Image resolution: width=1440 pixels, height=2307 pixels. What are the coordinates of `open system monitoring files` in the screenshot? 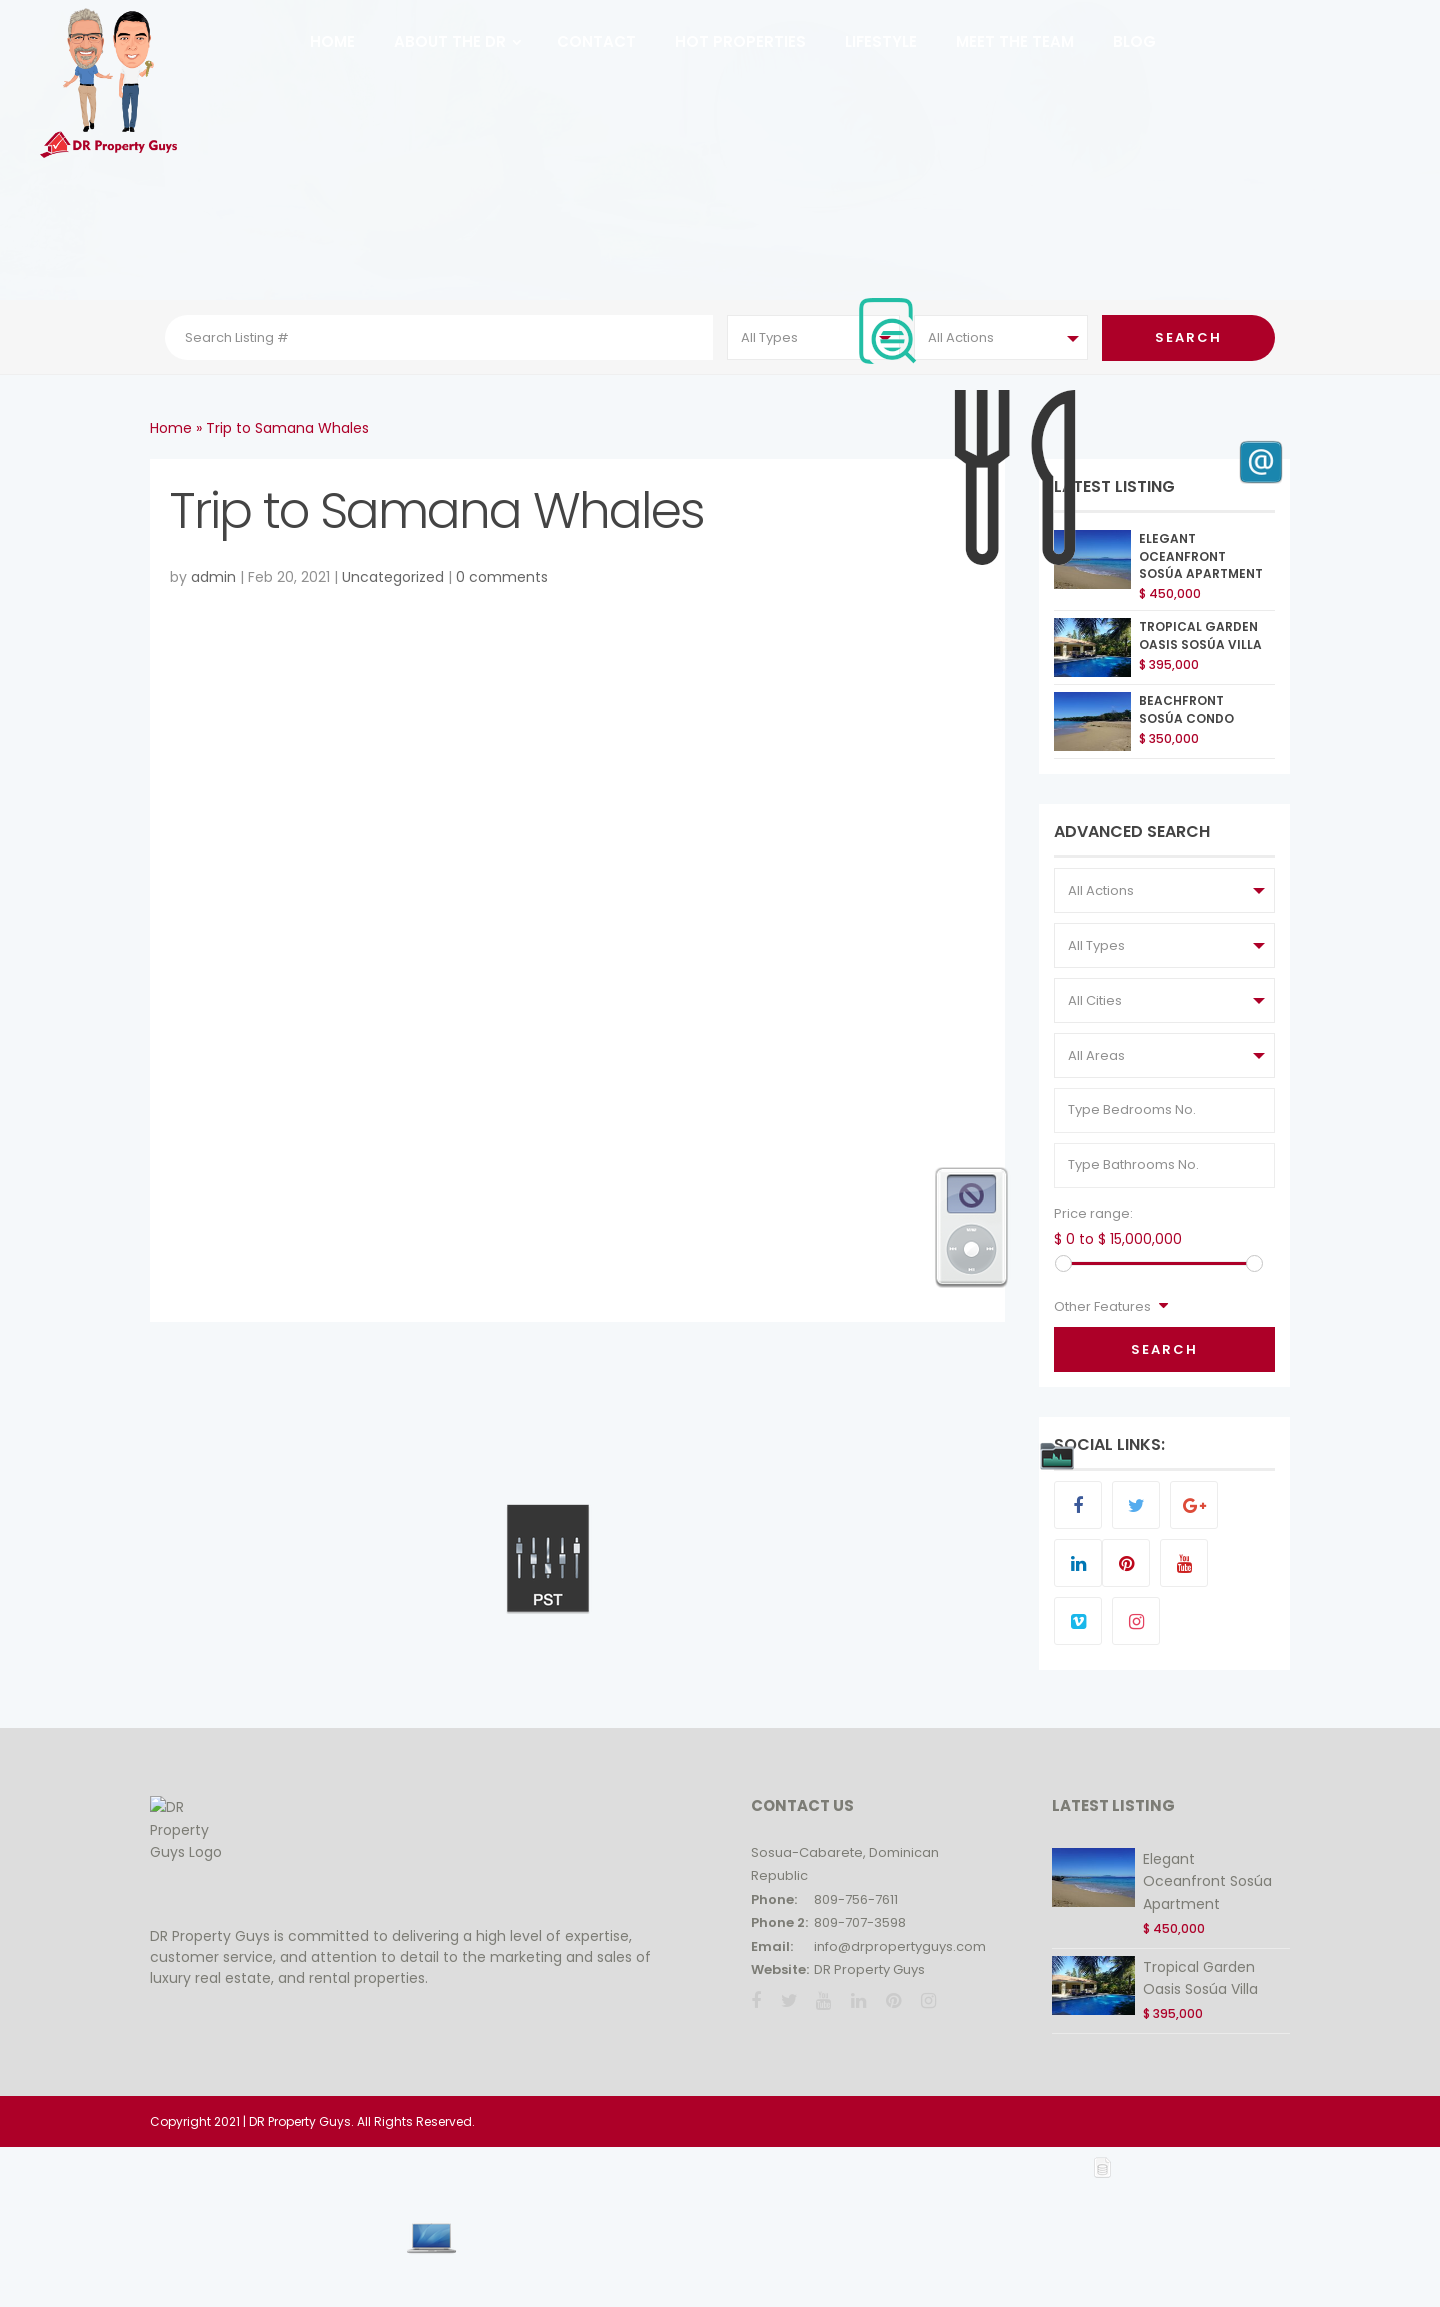 It's located at (1057, 1457).